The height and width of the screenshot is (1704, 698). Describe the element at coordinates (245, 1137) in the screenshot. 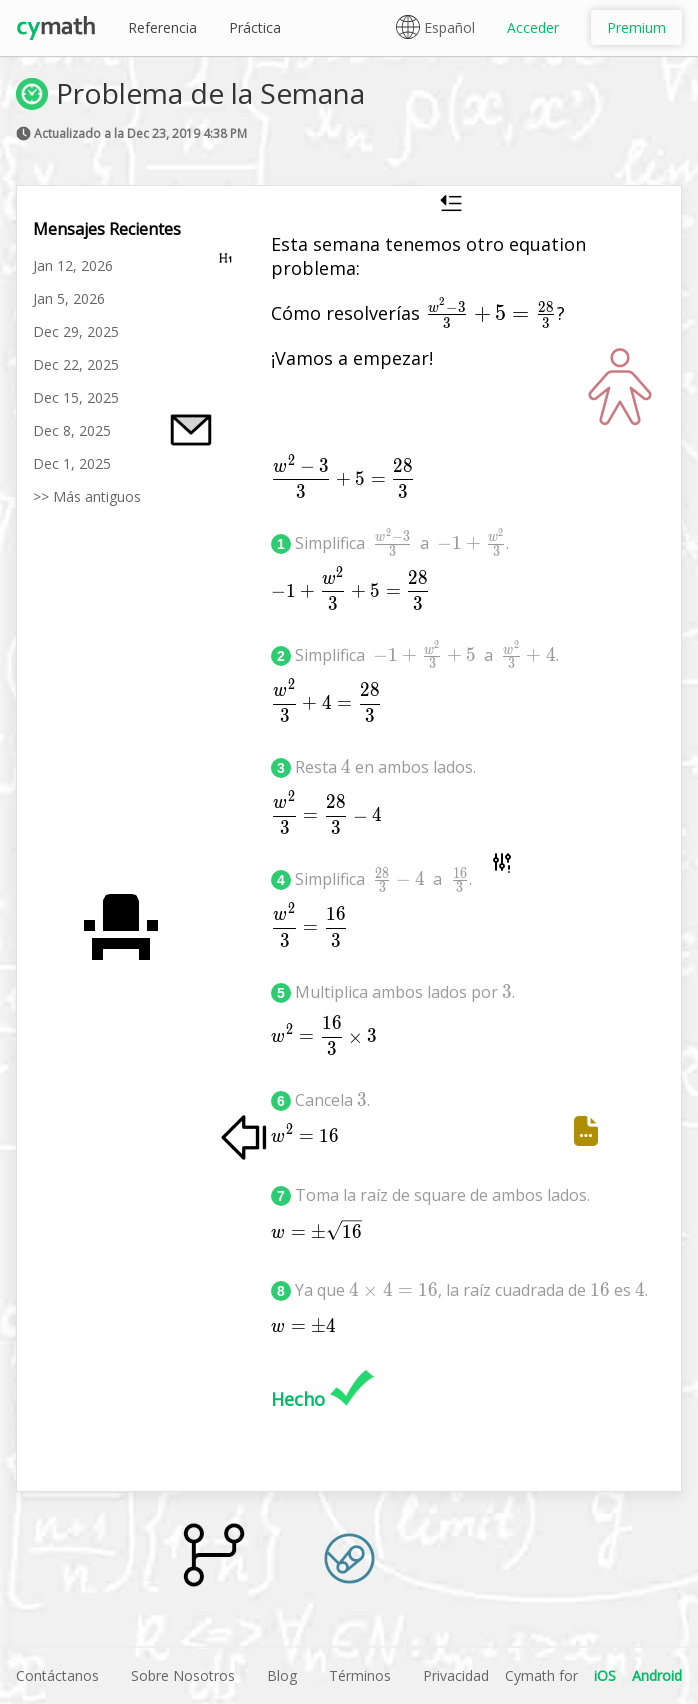

I see `go back to previous screen` at that location.